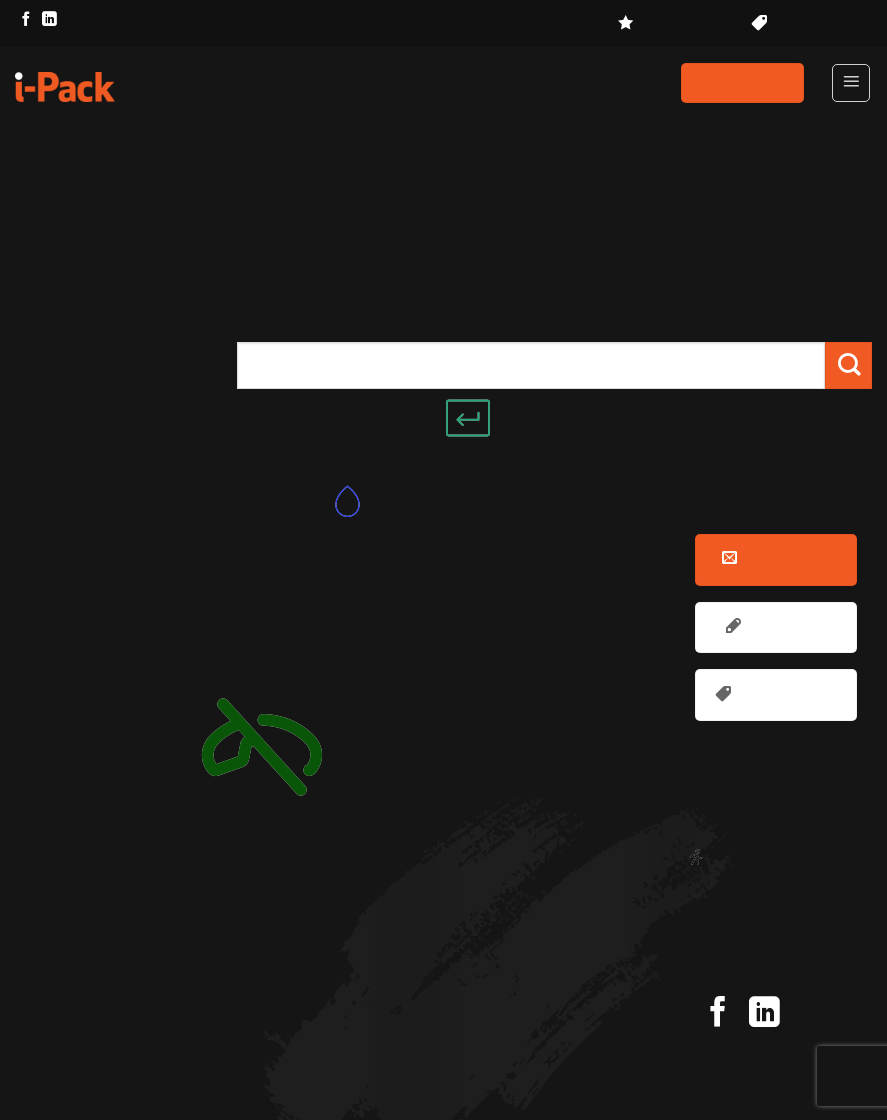  Describe the element at coordinates (696, 857) in the screenshot. I see `indicates walking directions or pedestrian mode` at that location.